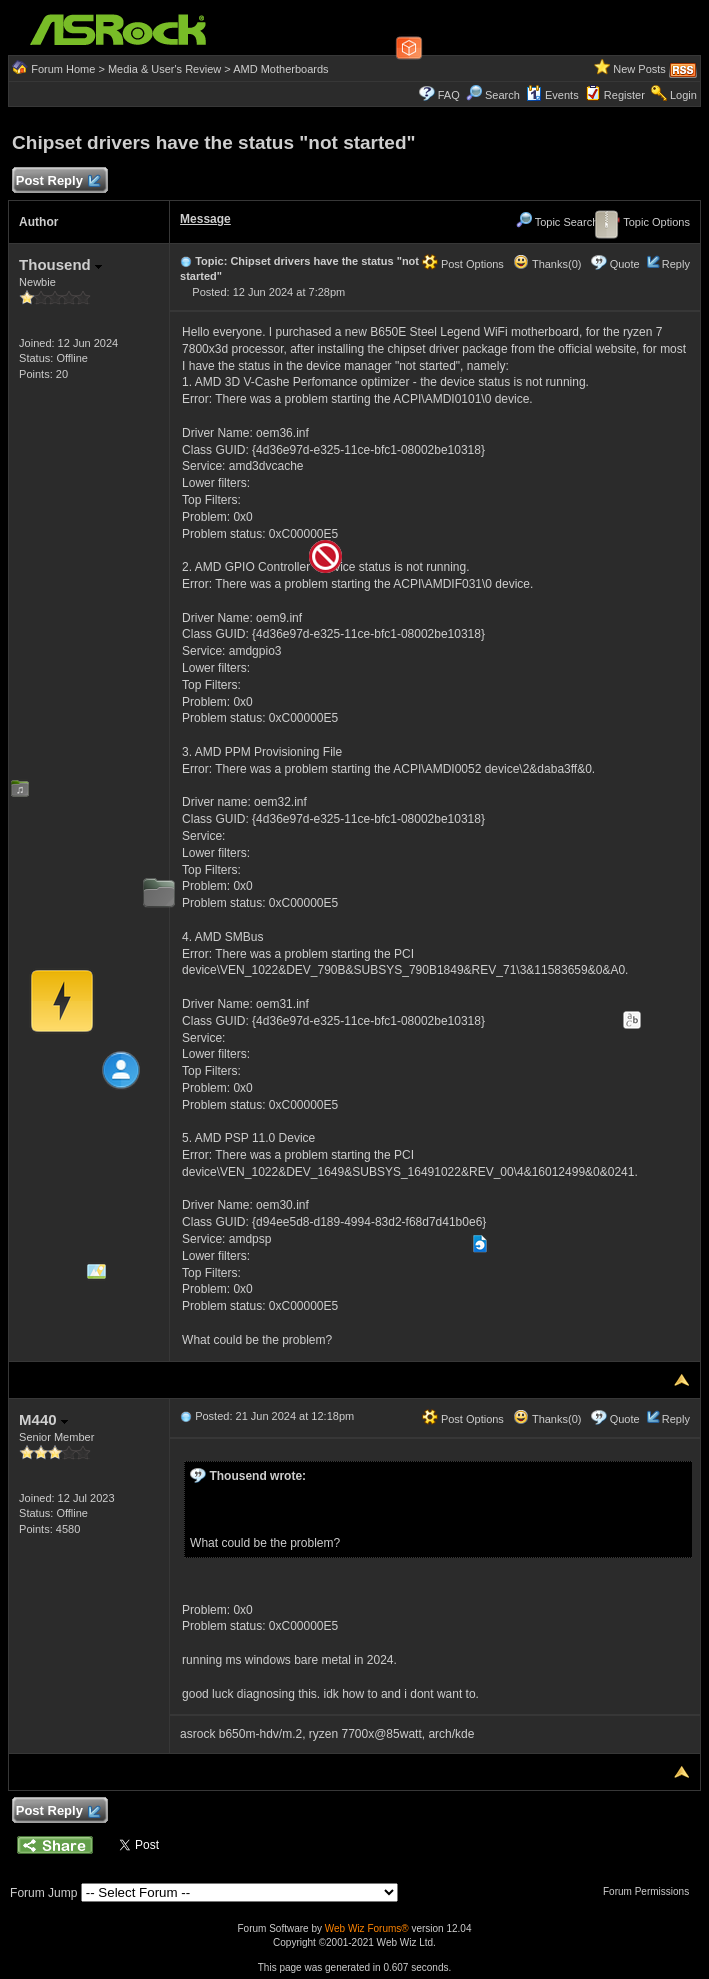 This screenshot has height=1979, width=709. Describe the element at coordinates (121, 1070) in the screenshot. I see `default user profile avatar` at that location.